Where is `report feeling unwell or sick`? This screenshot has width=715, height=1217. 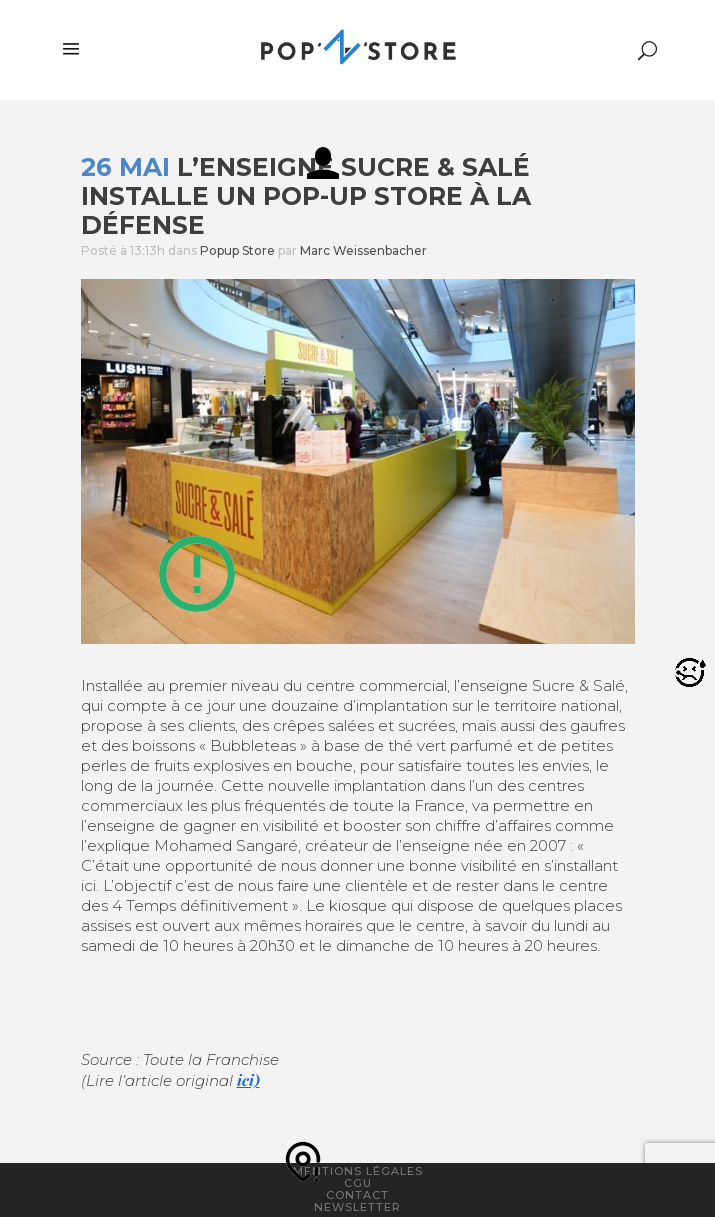 report feeling unwell or sick is located at coordinates (689, 672).